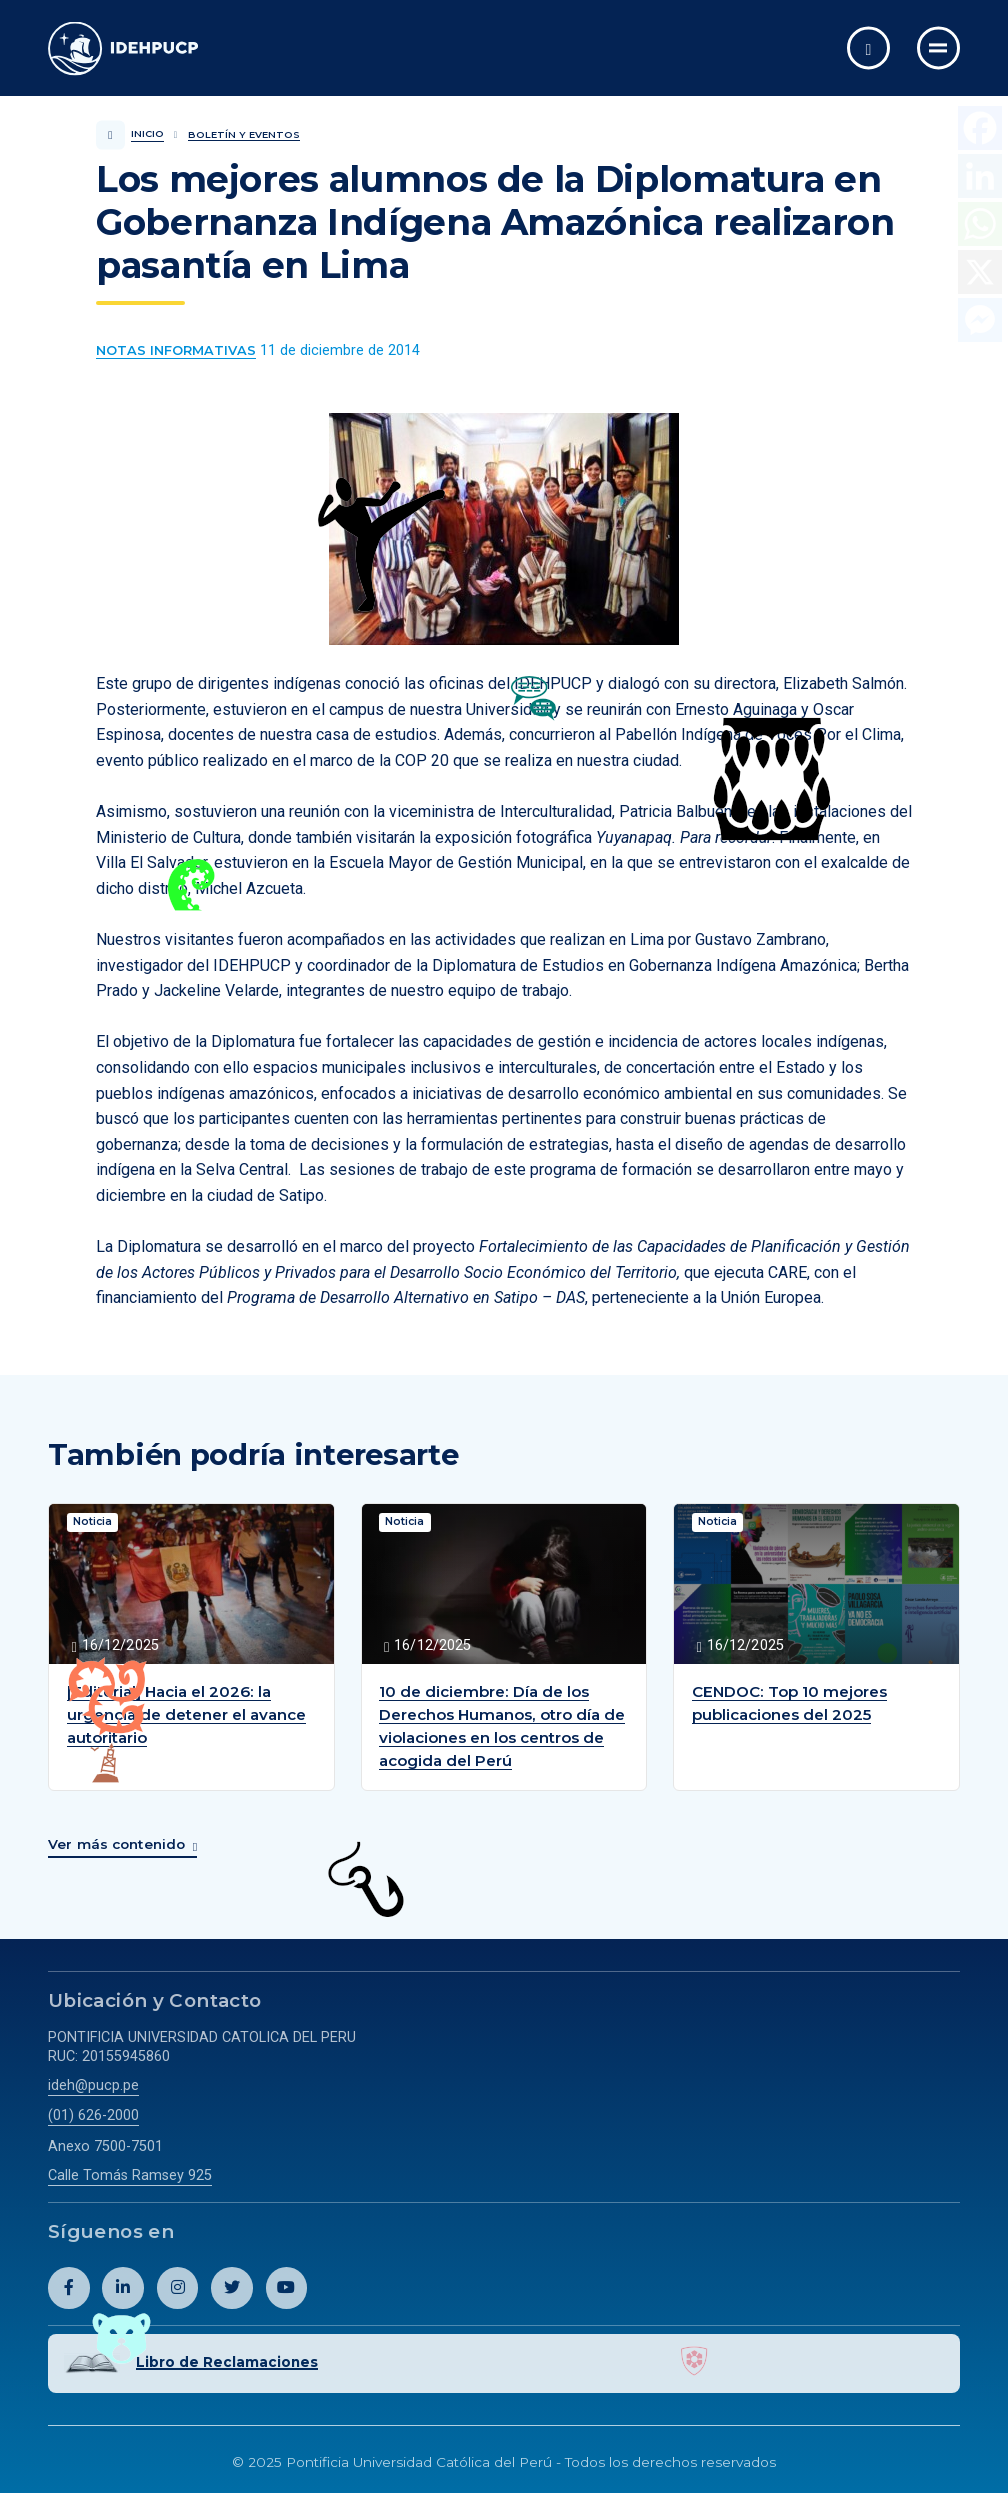 The image size is (1008, 2493). Describe the element at coordinates (366, 1879) in the screenshot. I see `access fishing mini-game or activity` at that location.